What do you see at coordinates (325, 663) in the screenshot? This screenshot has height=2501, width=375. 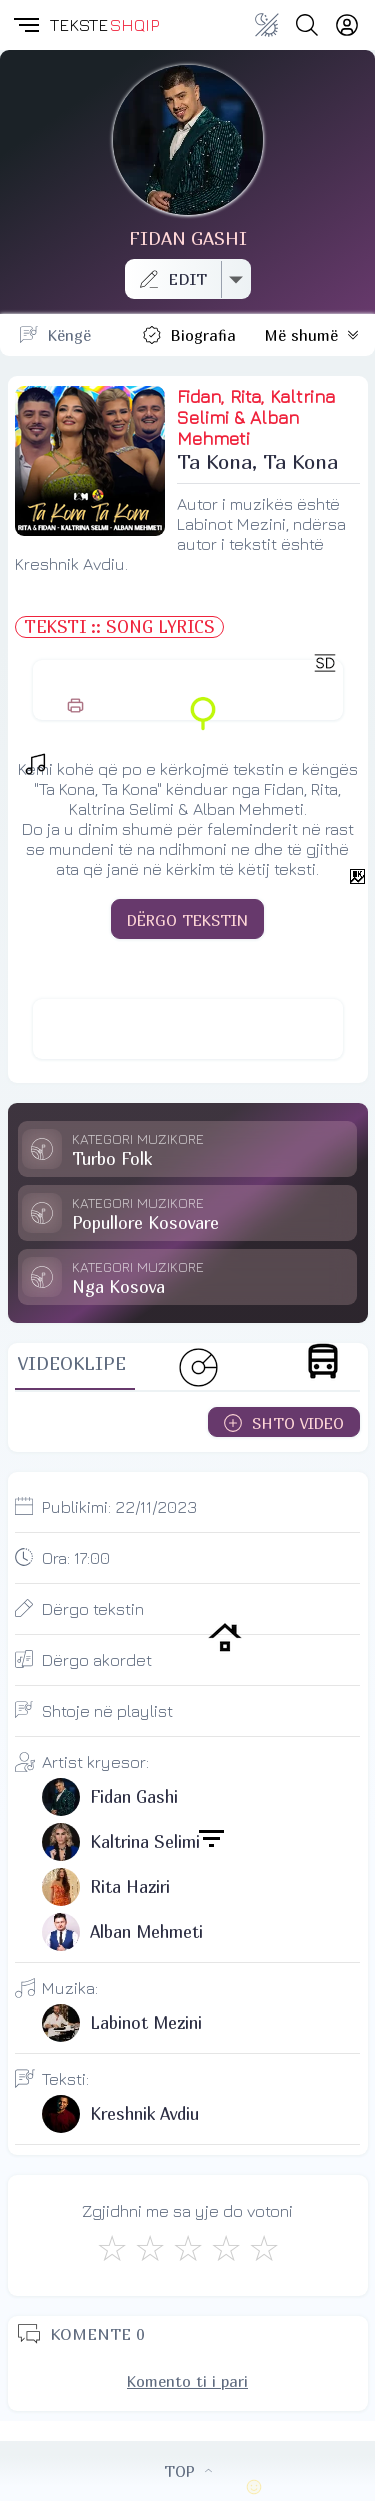 I see `switch to standard definition video quality` at bounding box center [325, 663].